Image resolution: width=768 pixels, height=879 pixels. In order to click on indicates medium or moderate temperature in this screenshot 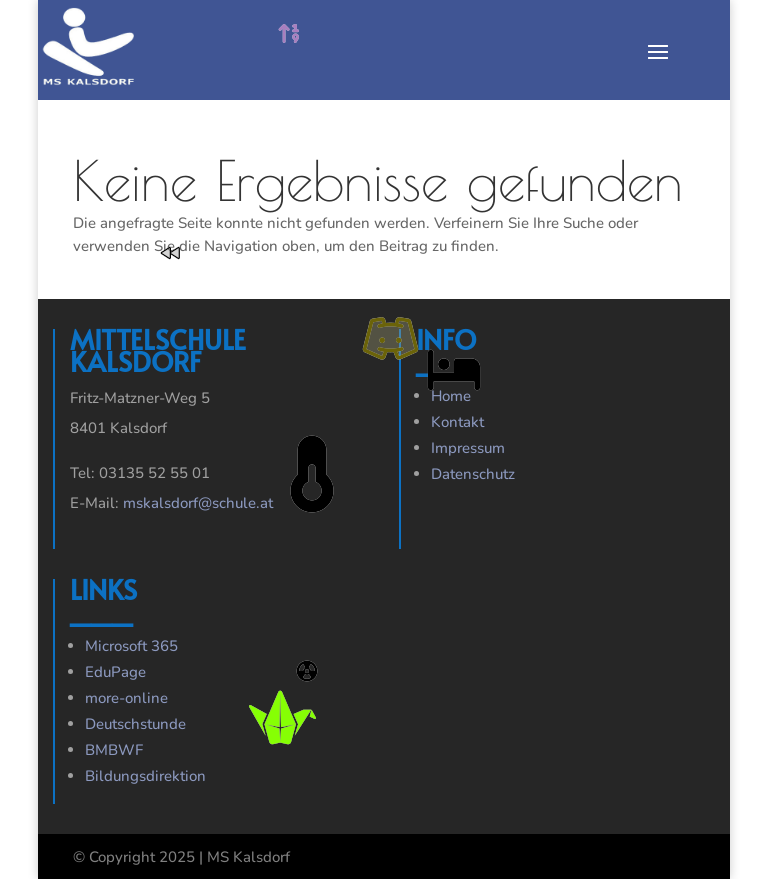, I will do `click(312, 474)`.